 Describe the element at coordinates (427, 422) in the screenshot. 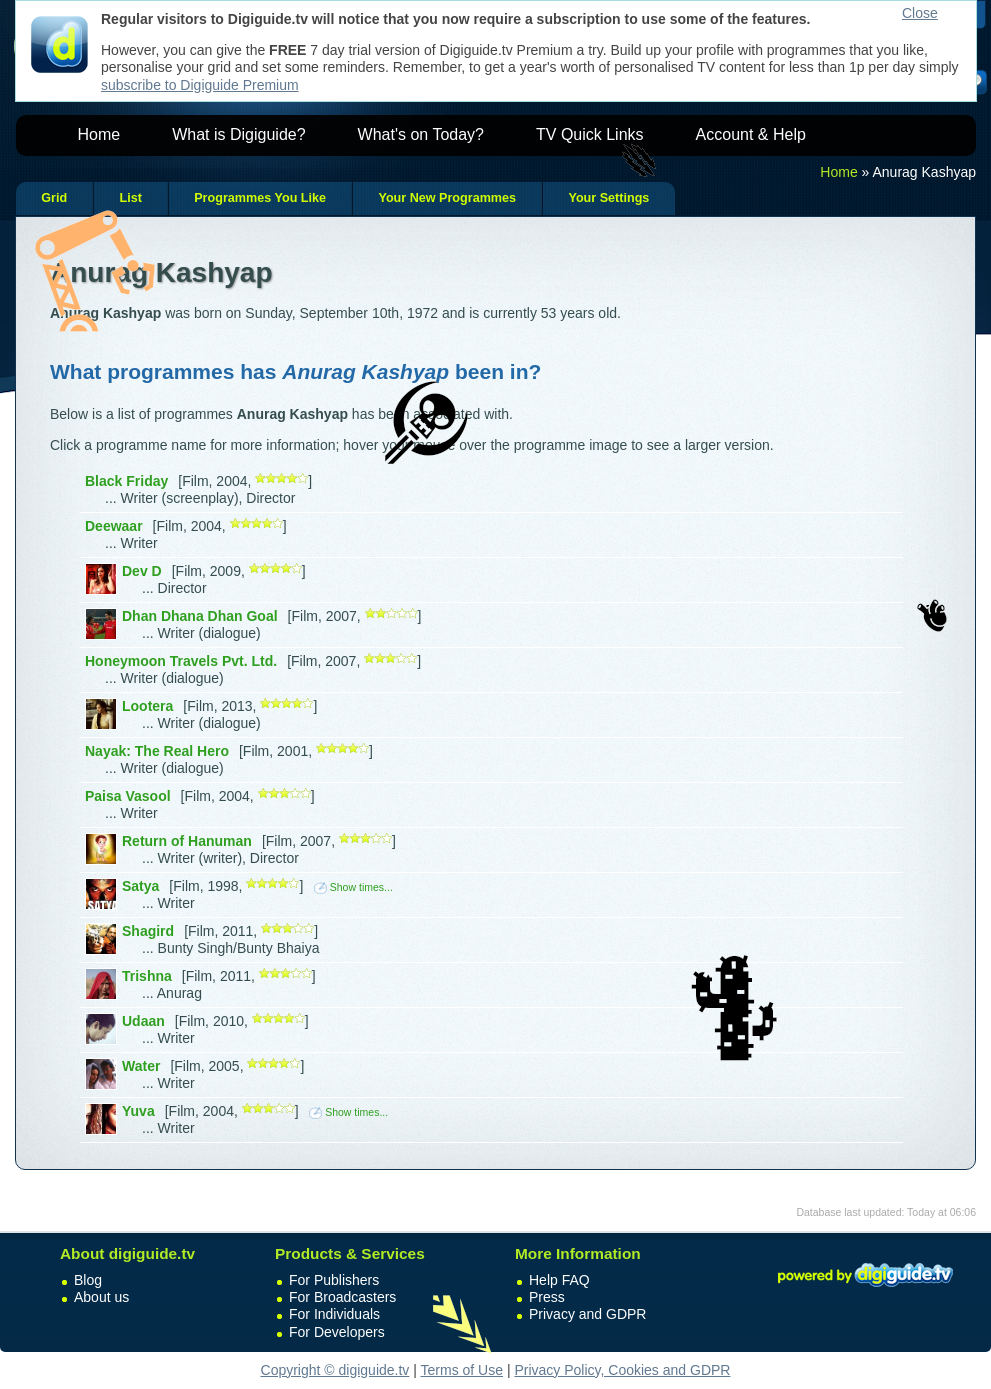

I see `select necromancer or dark mage class` at that location.